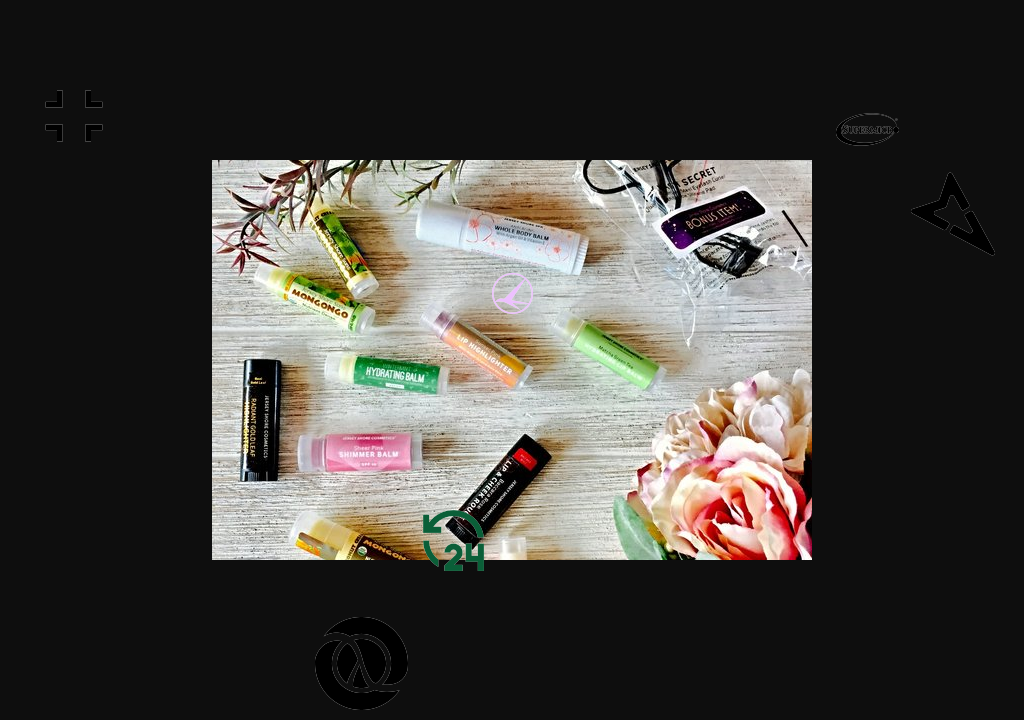 Image resolution: width=1024 pixels, height=720 pixels. Describe the element at coordinates (953, 214) in the screenshot. I see `open mapillary street-level imagery app` at that location.